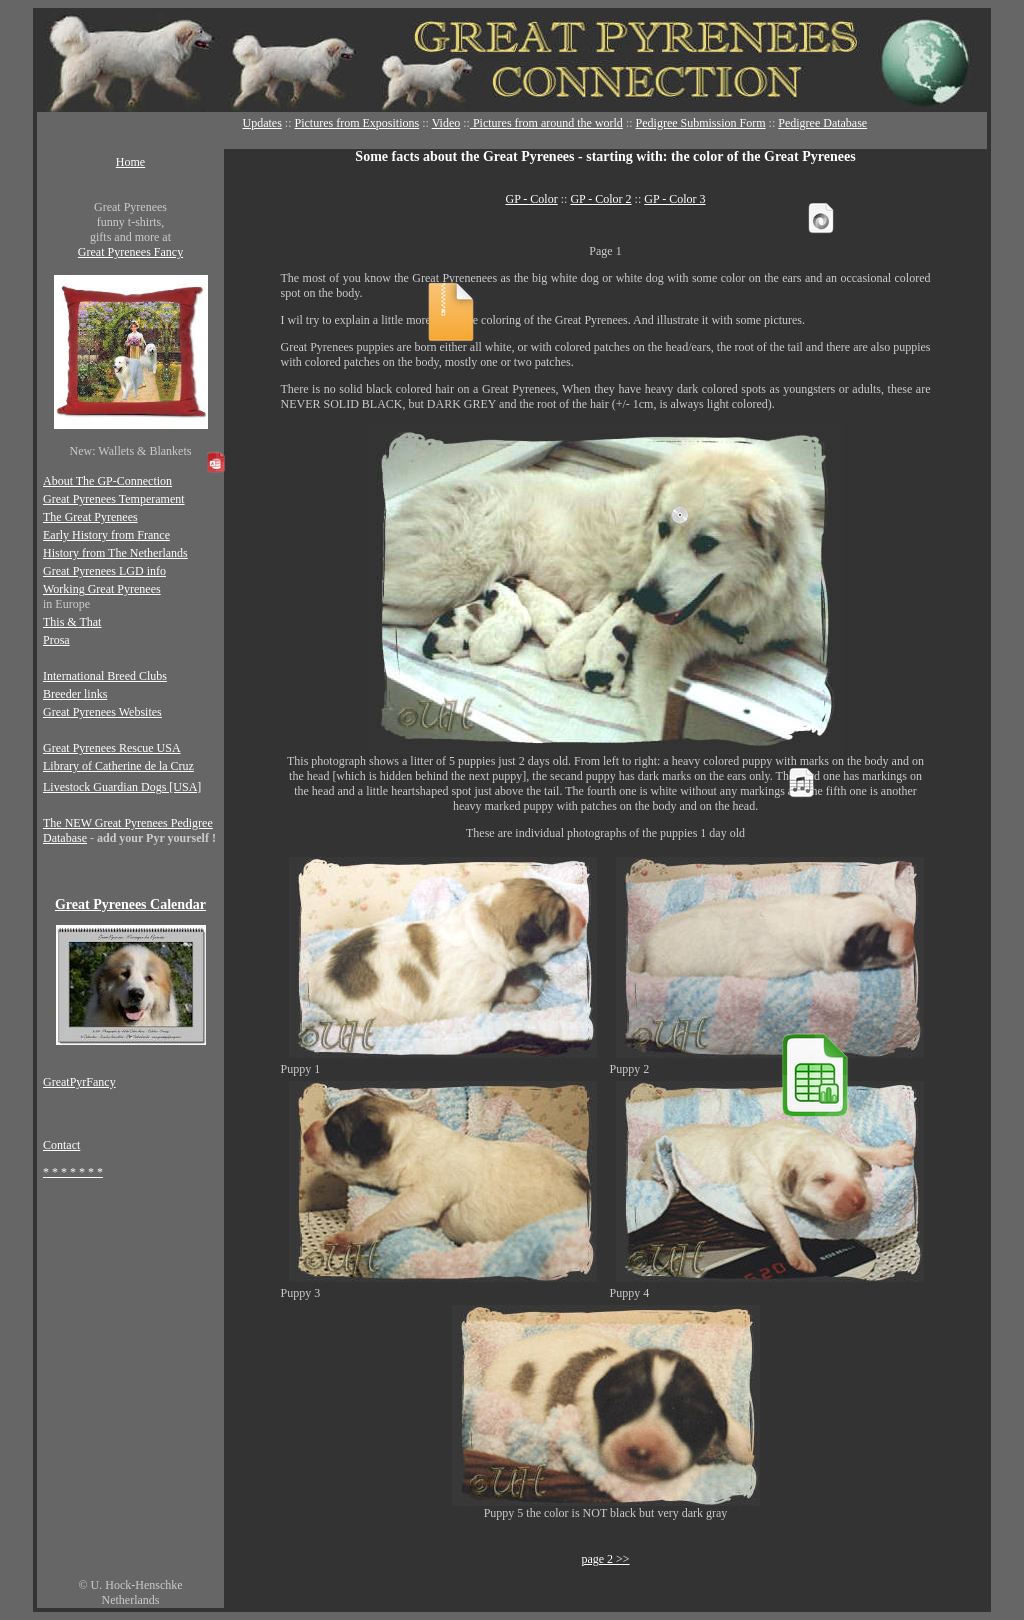 This screenshot has height=1620, width=1024. What do you see at coordinates (815, 1075) in the screenshot?
I see `open an opendocument spreadsheet file` at bounding box center [815, 1075].